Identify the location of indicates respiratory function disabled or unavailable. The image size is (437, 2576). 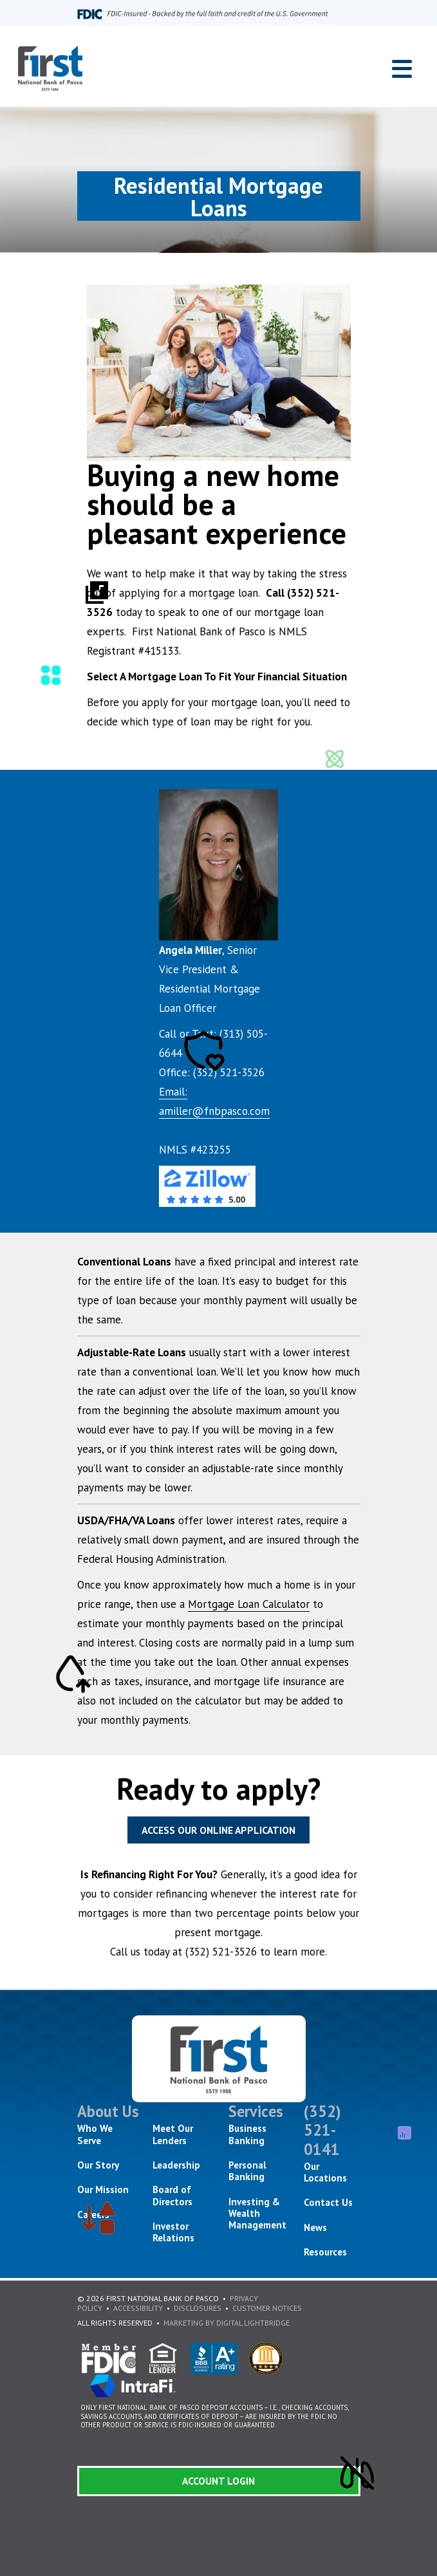
(357, 2473).